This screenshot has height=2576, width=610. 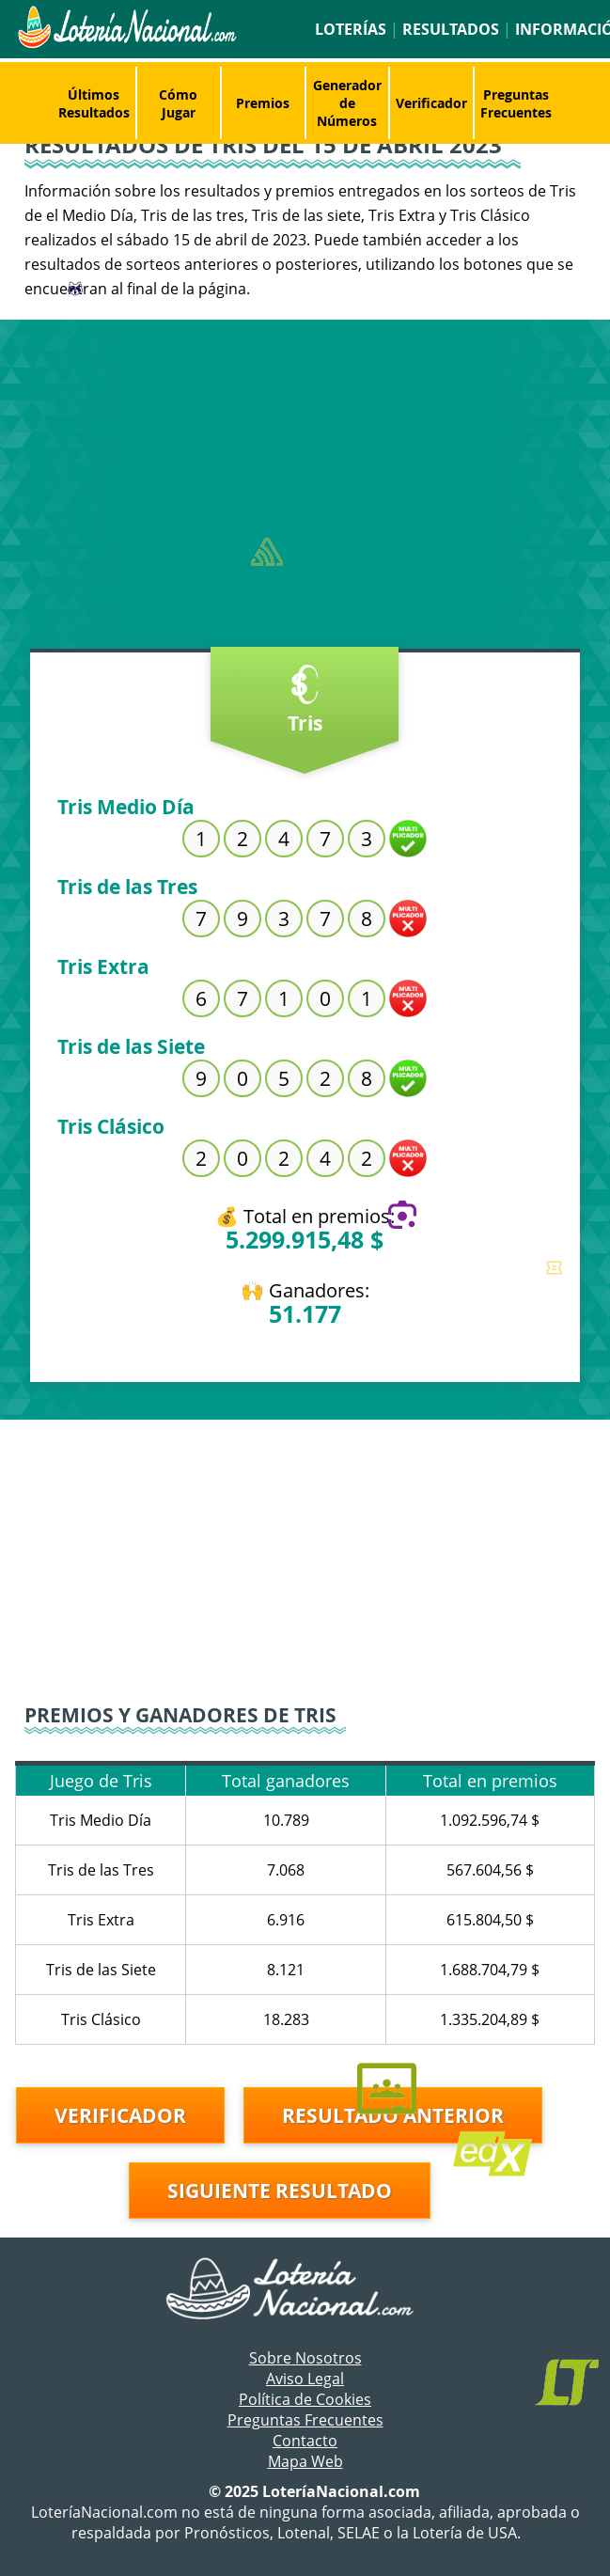 What do you see at coordinates (567, 2382) in the screenshot?
I see `open LTspice circuit simulation software` at bounding box center [567, 2382].